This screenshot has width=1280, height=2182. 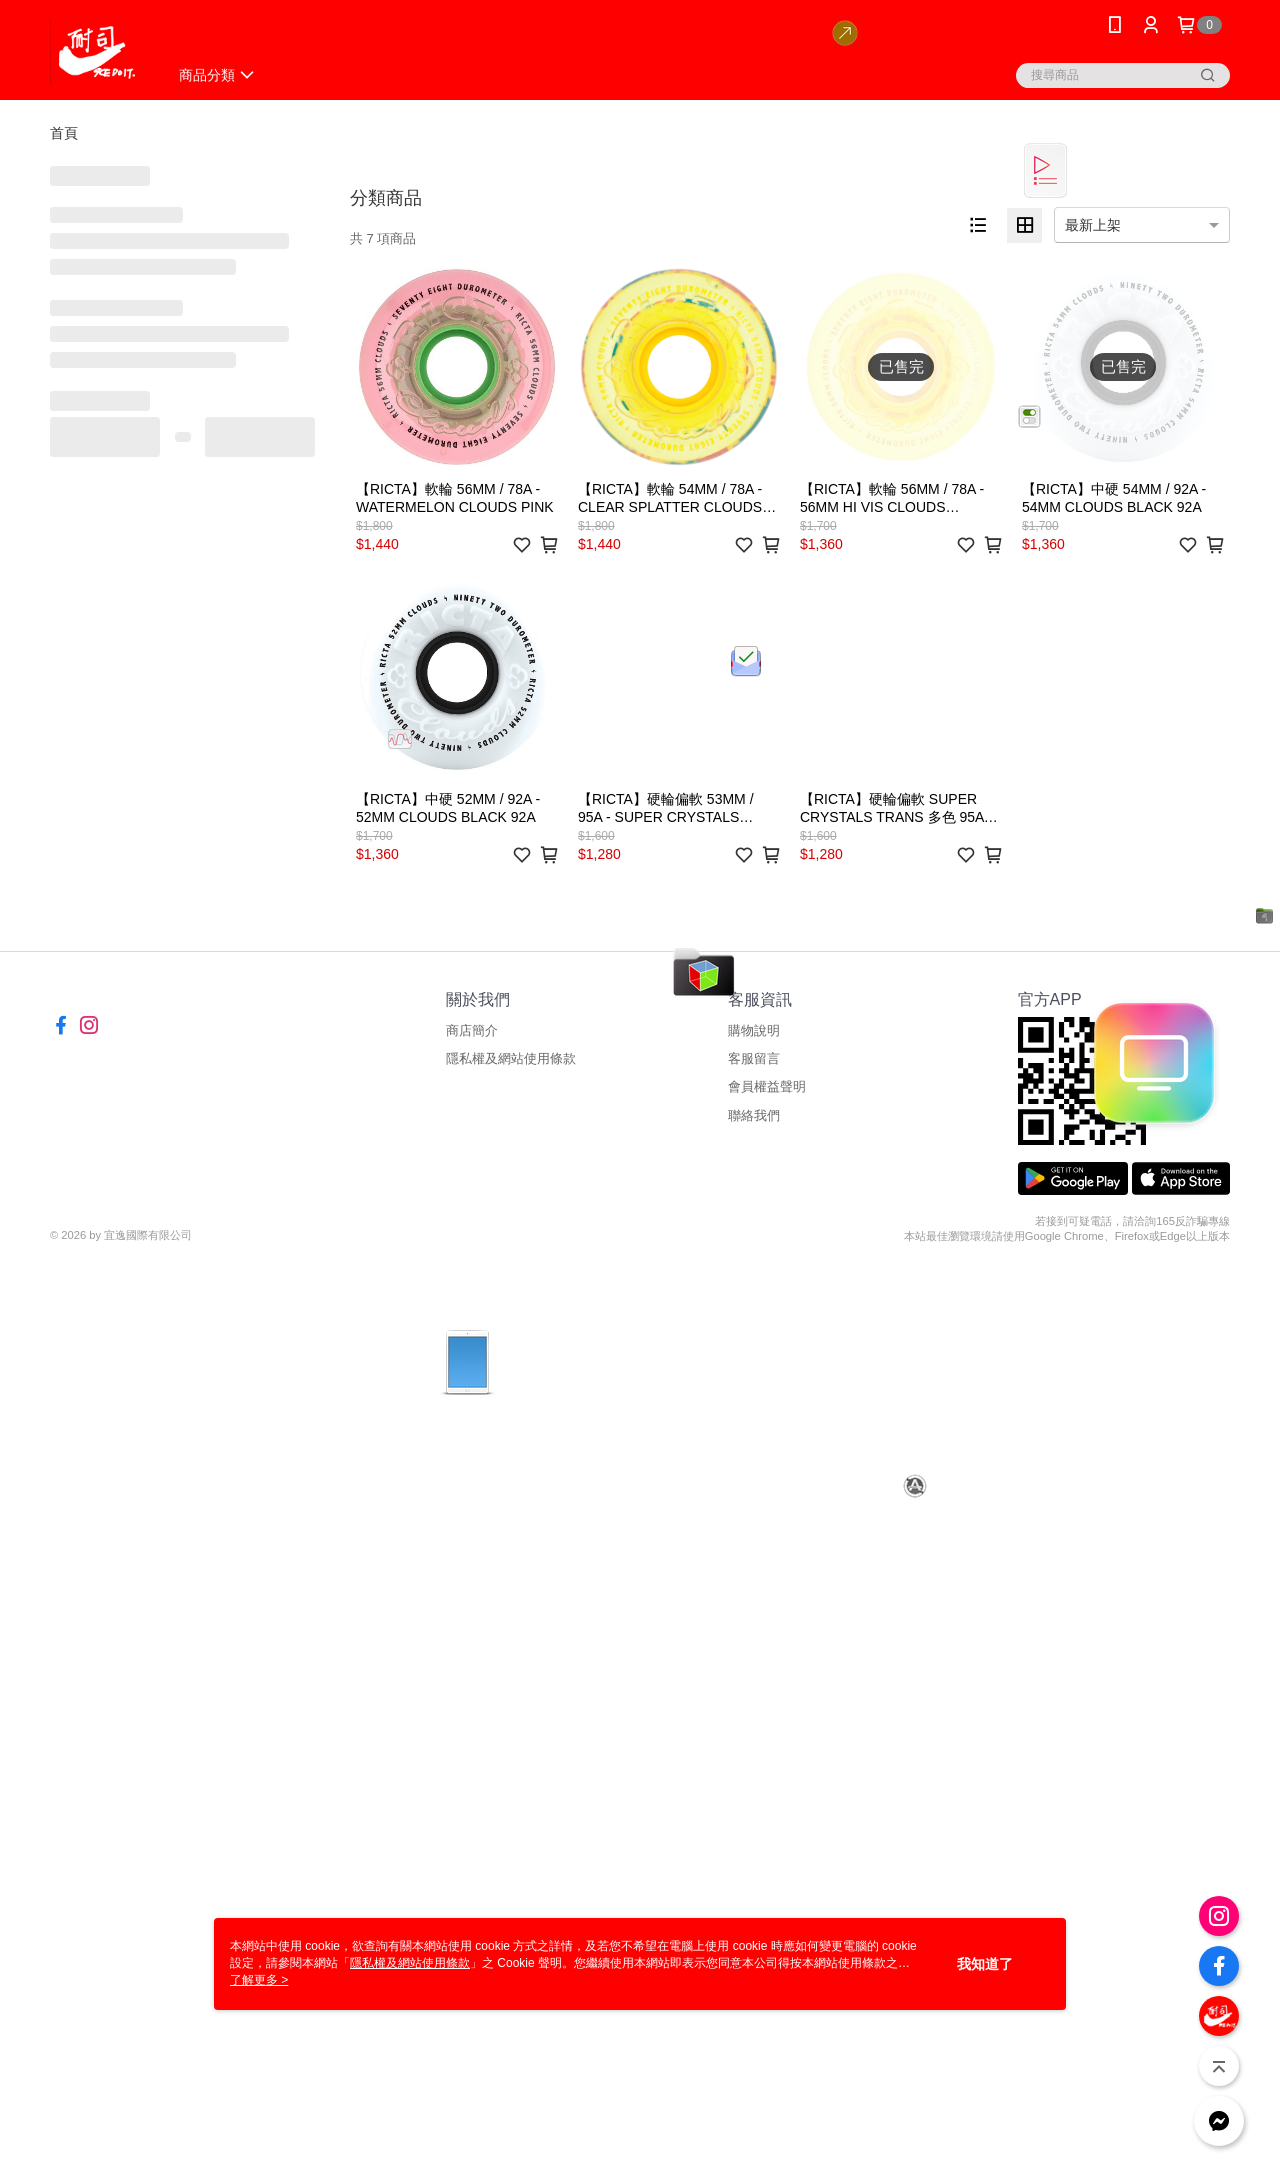 I want to click on open system settings or preferences, so click(x=1029, y=416).